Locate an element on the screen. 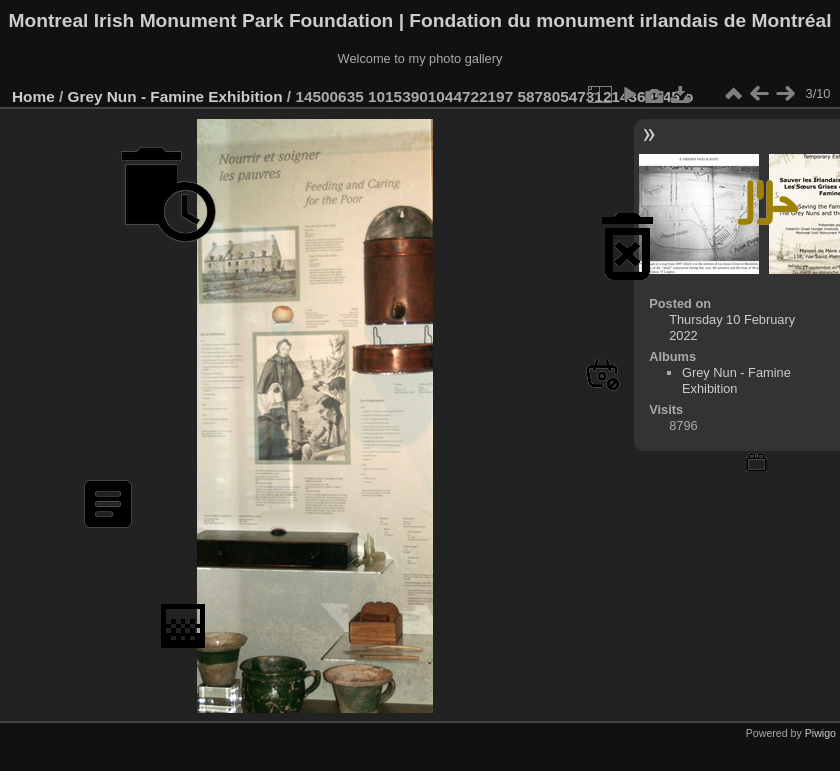  set items to automatically delete after a time period is located at coordinates (168, 194).